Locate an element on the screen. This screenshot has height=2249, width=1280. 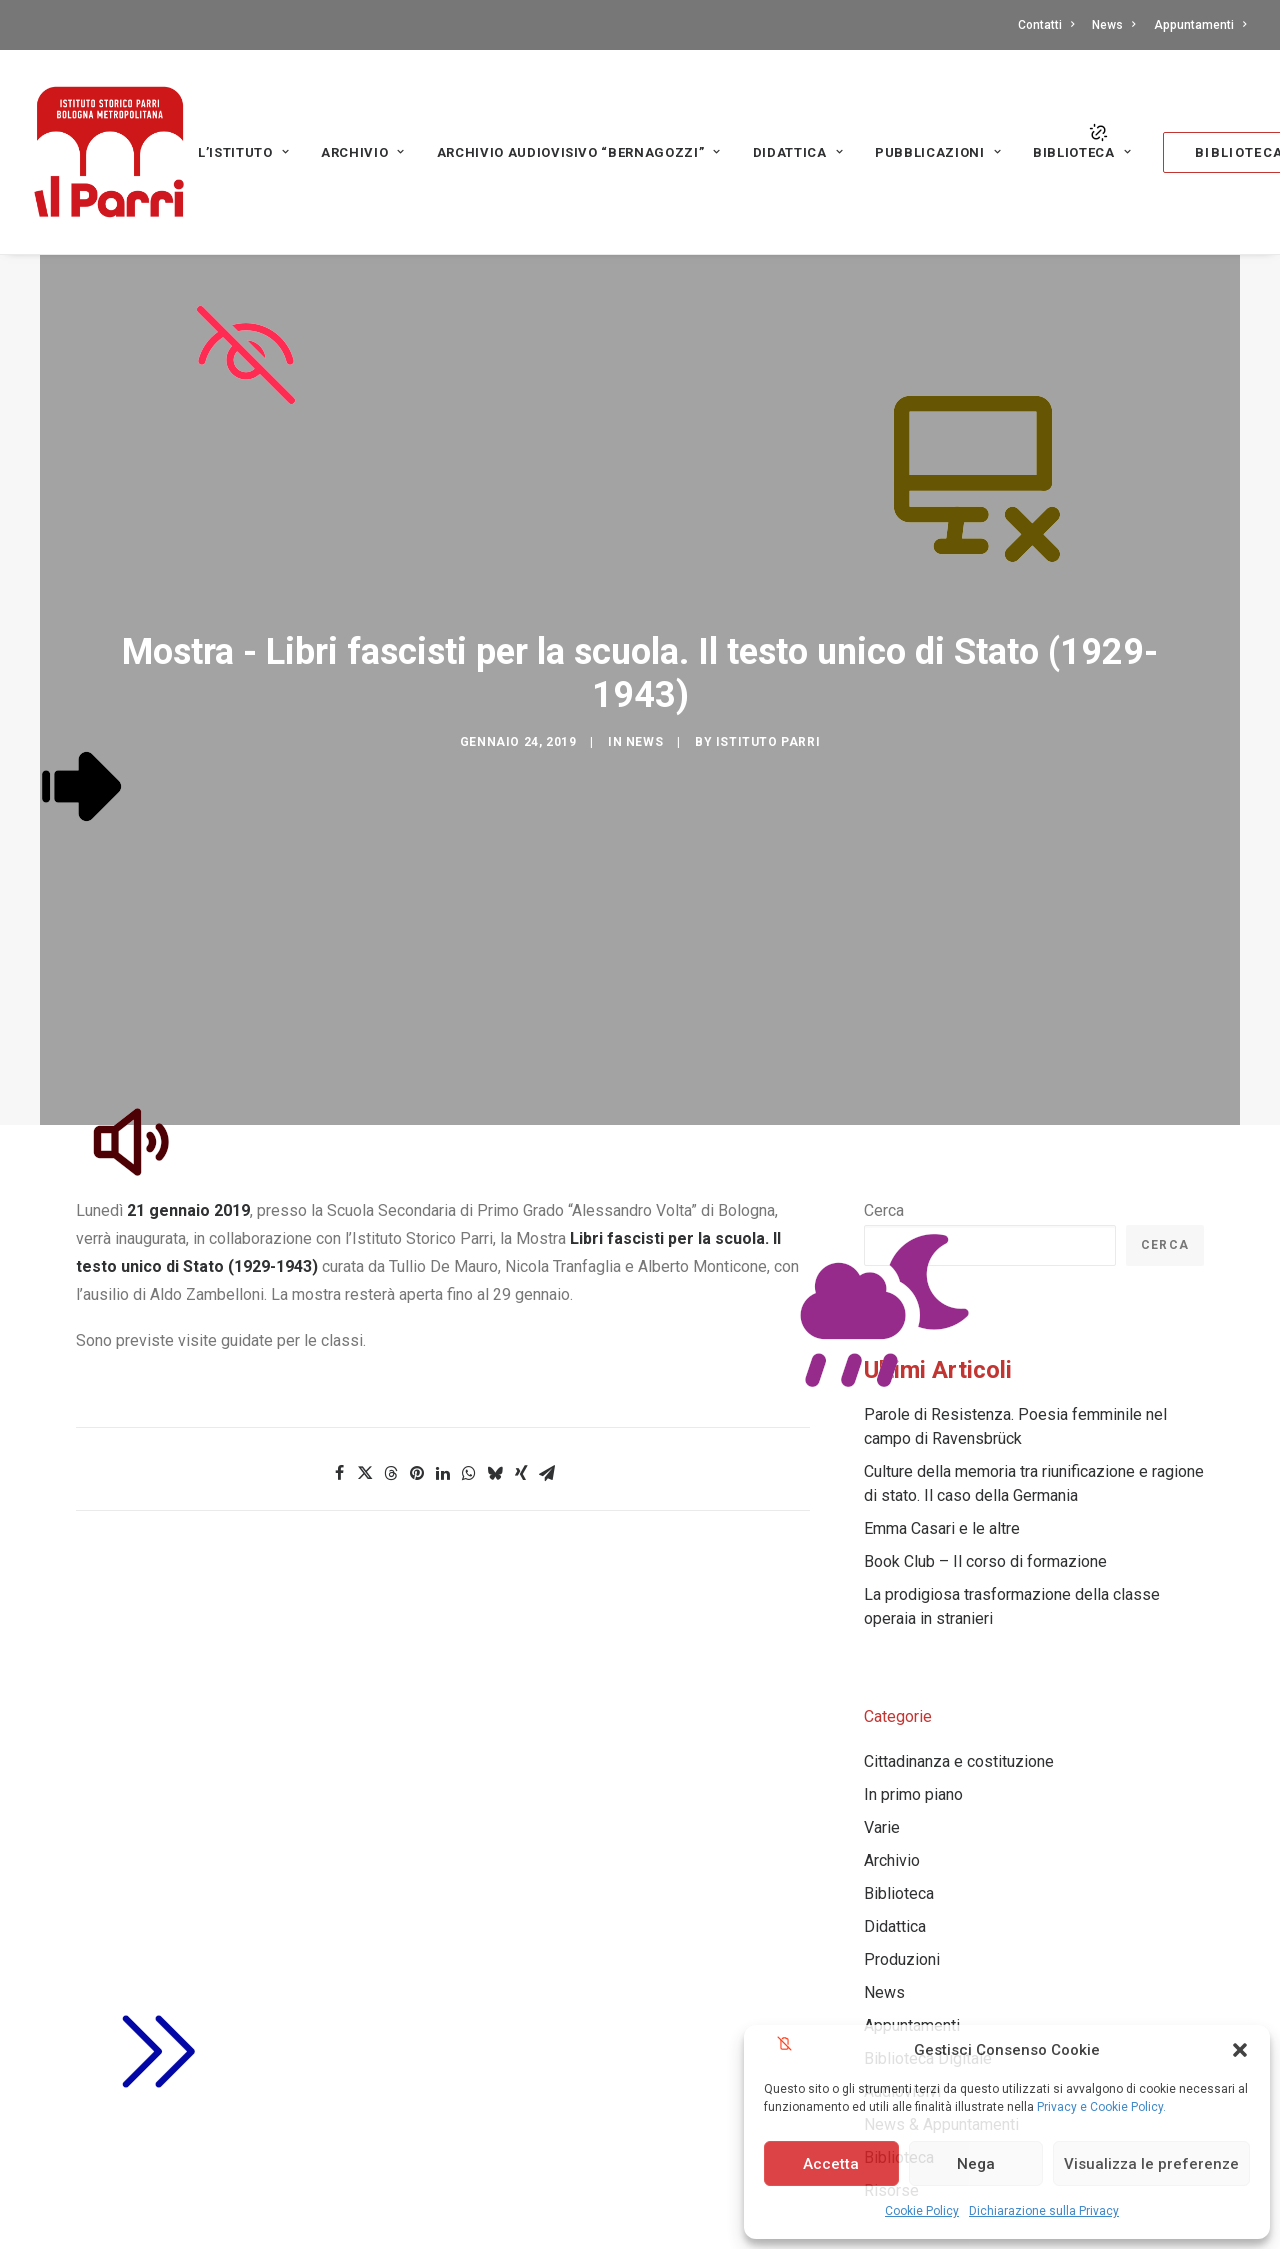
battery unavailable or disabled is located at coordinates (784, 2043).